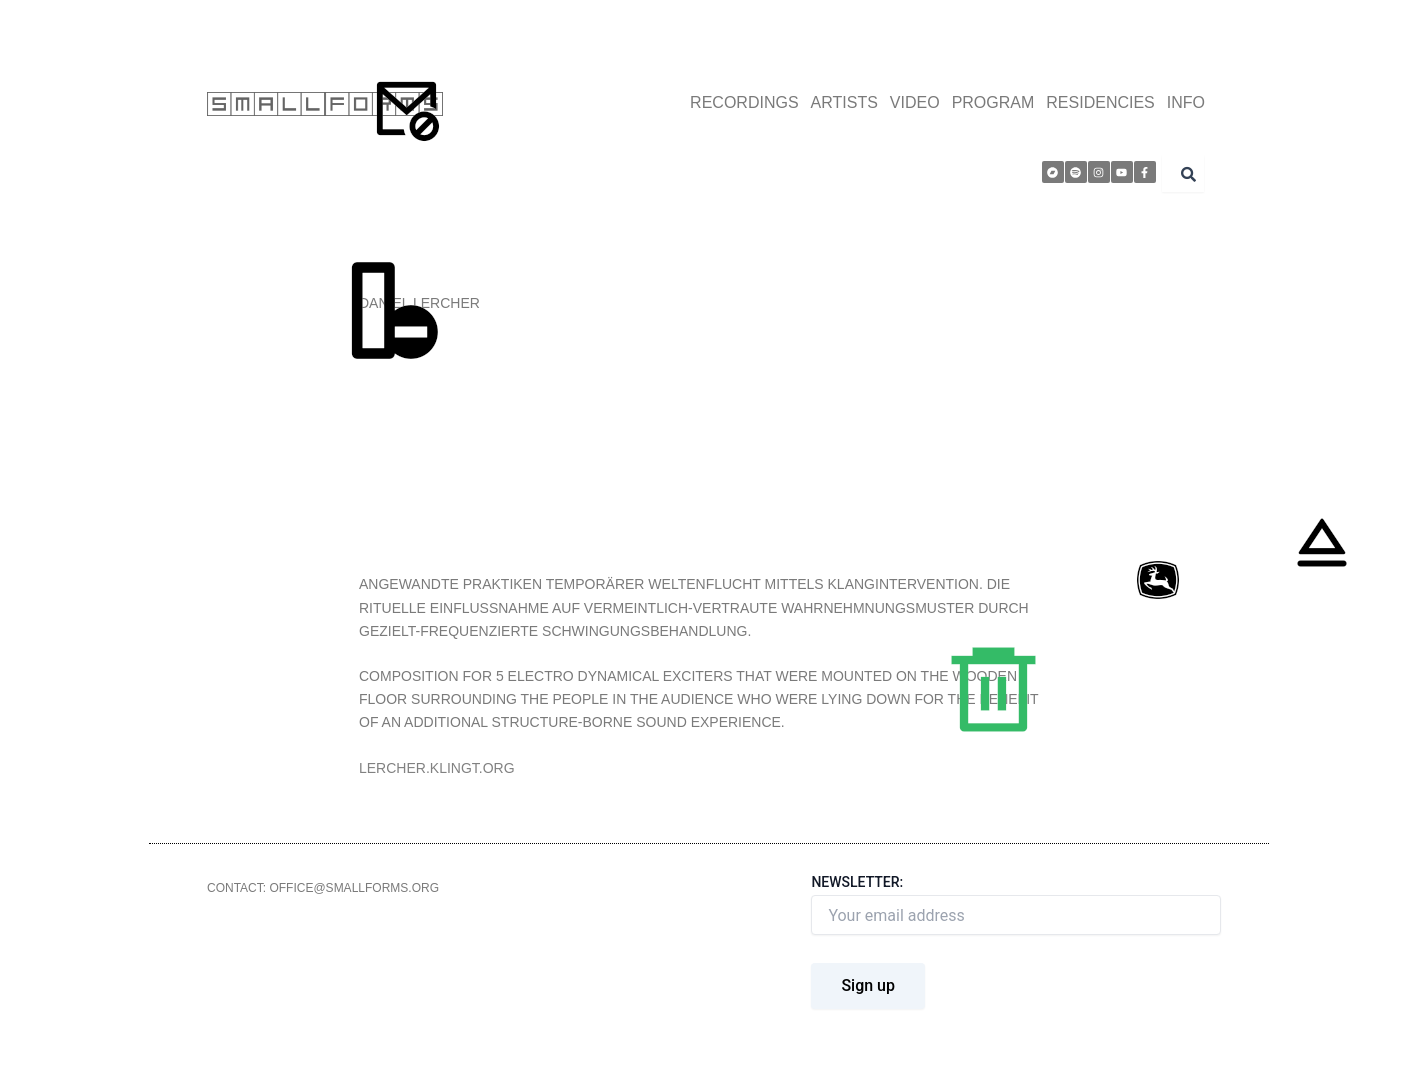  What do you see at coordinates (1158, 580) in the screenshot?
I see `John Deere brand logo` at bounding box center [1158, 580].